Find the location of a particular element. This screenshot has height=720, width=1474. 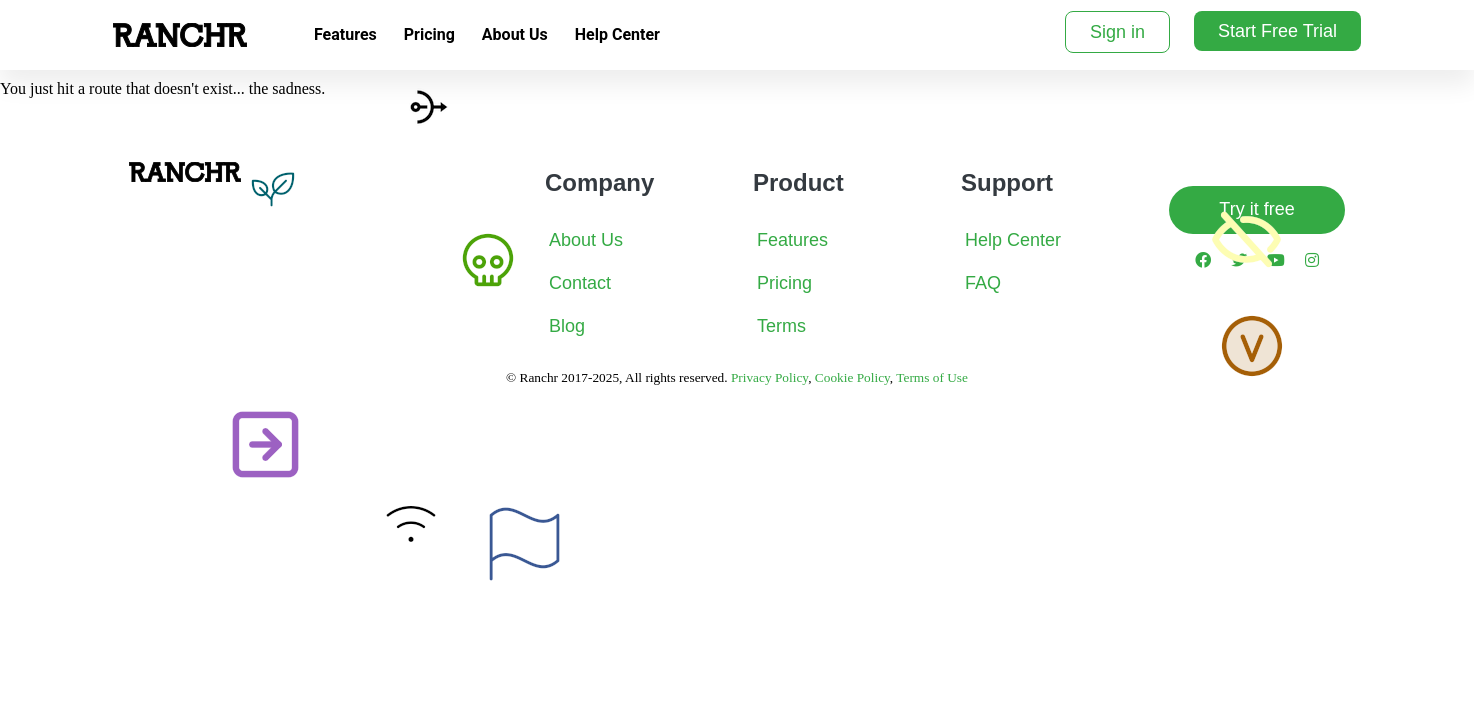

configure network address translation settings is located at coordinates (429, 107).